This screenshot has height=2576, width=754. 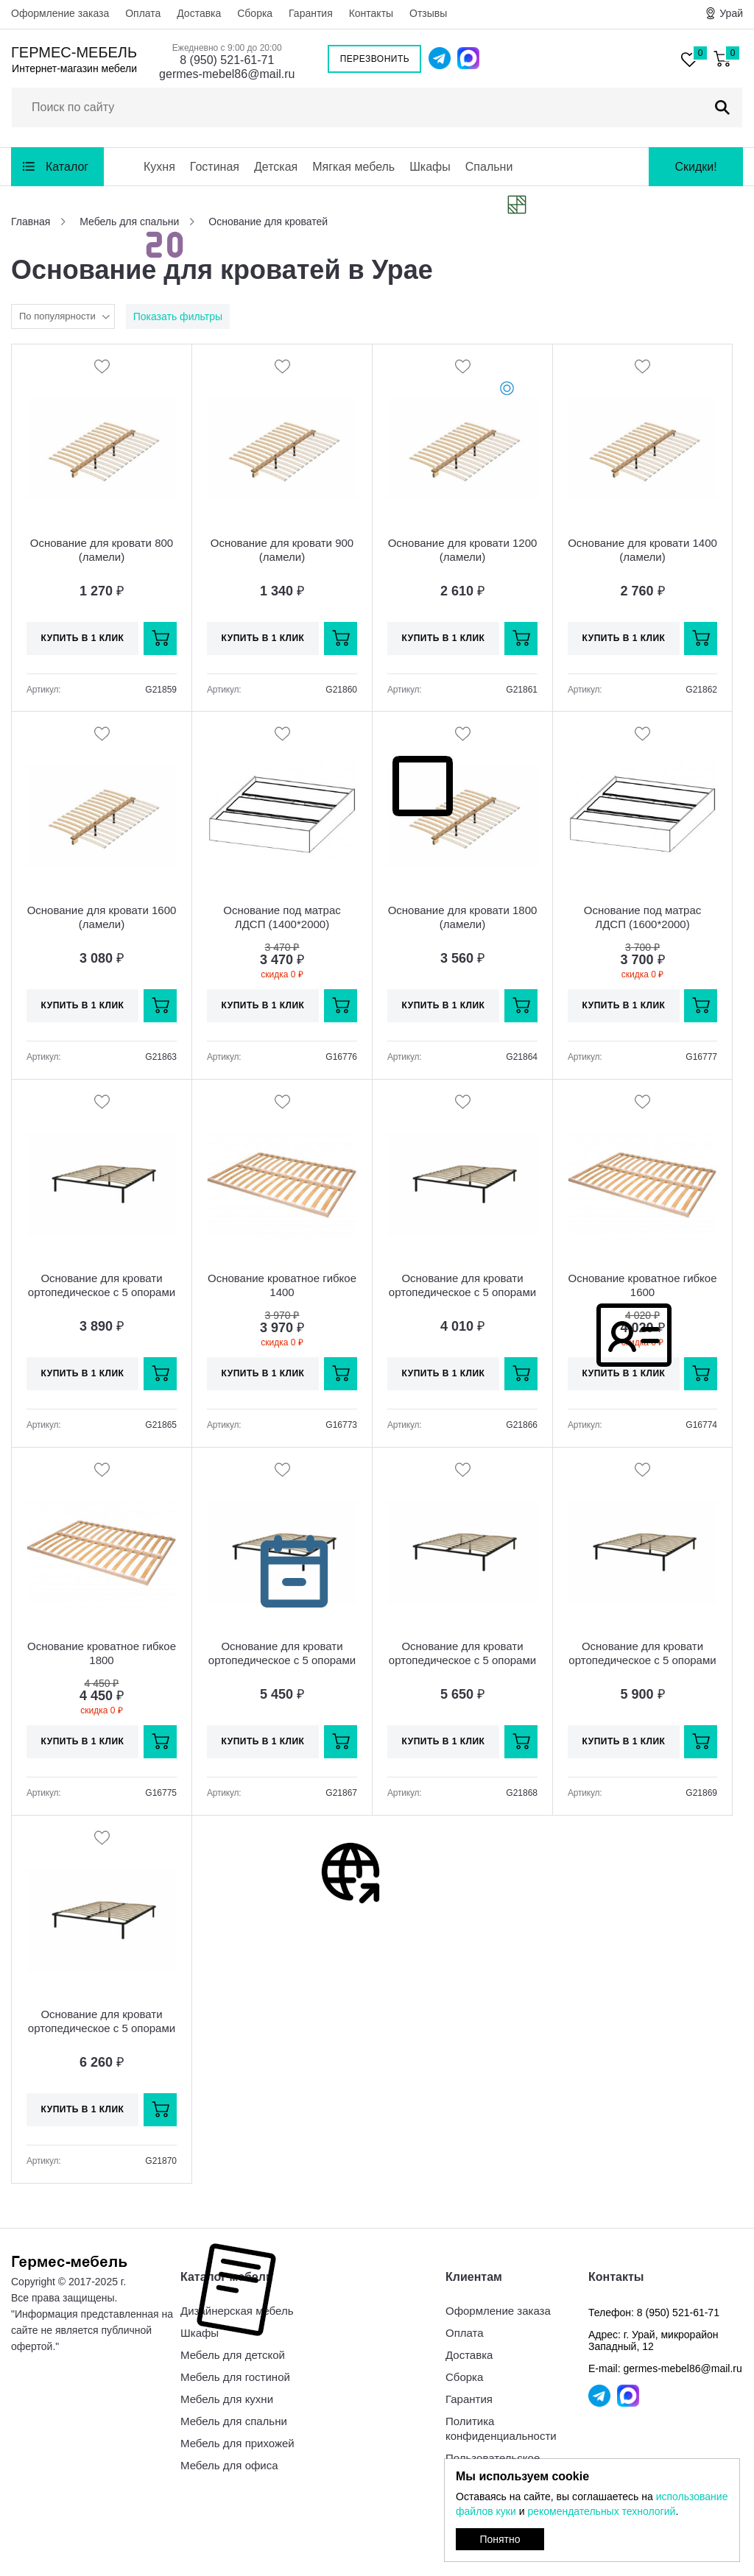 I want to click on select a single option from a list, so click(x=507, y=388).